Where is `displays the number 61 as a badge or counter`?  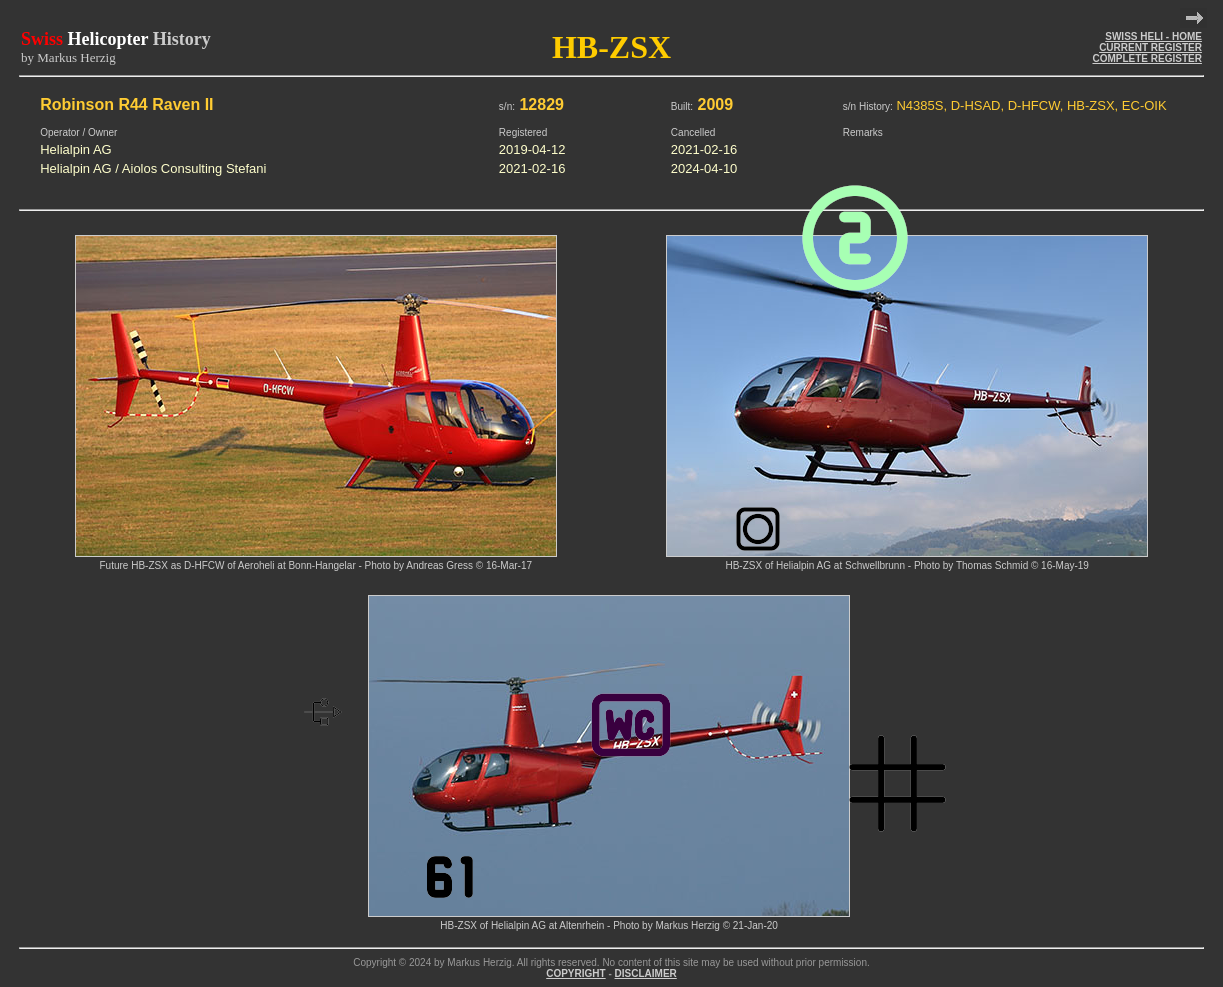
displays the number 61 as a badge or counter is located at coordinates (452, 877).